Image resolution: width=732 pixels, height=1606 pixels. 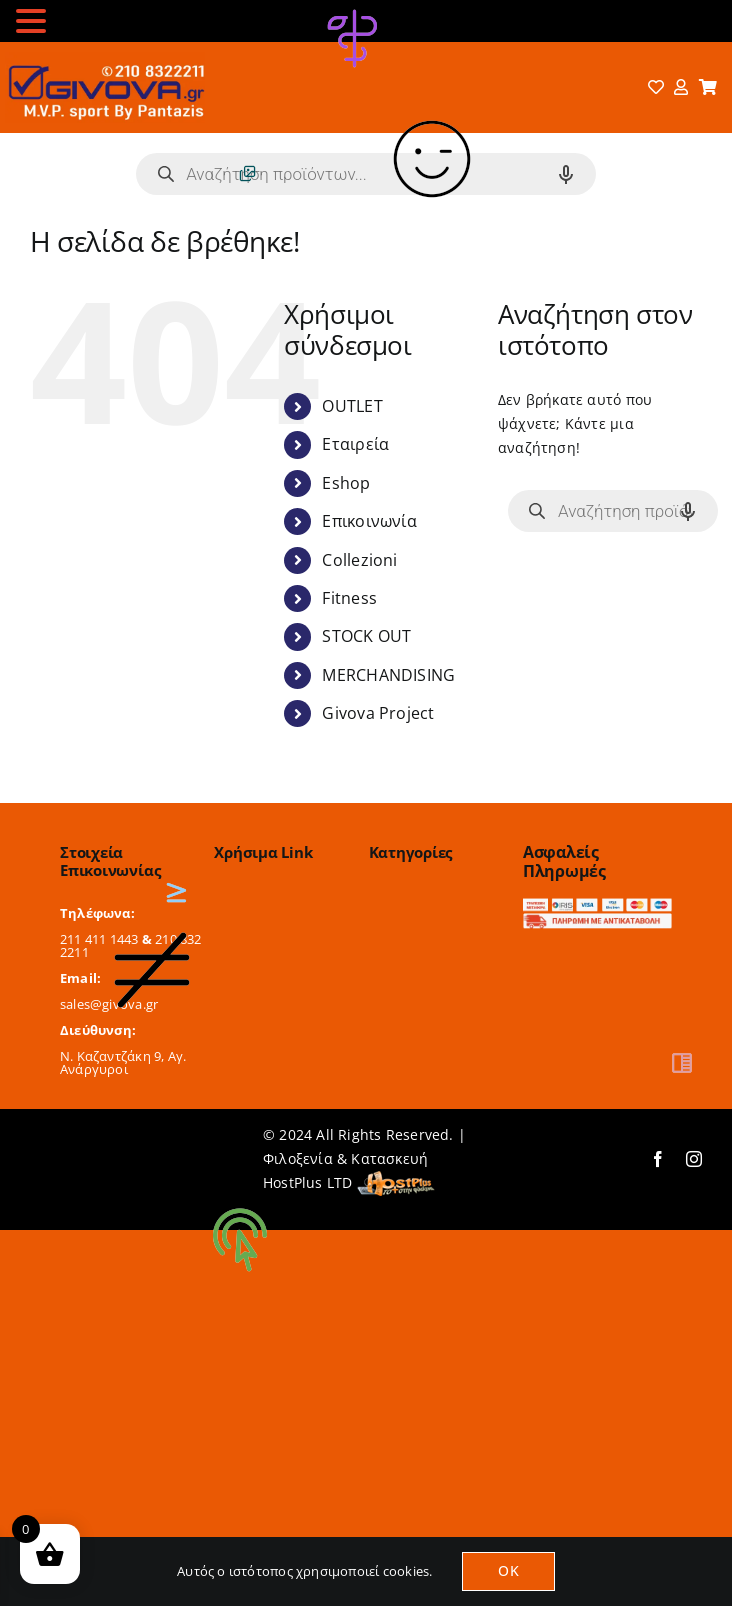 What do you see at coordinates (240, 1240) in the screenshot?
I see `tap or click interaction detected` at bounding box center [240, 1240].